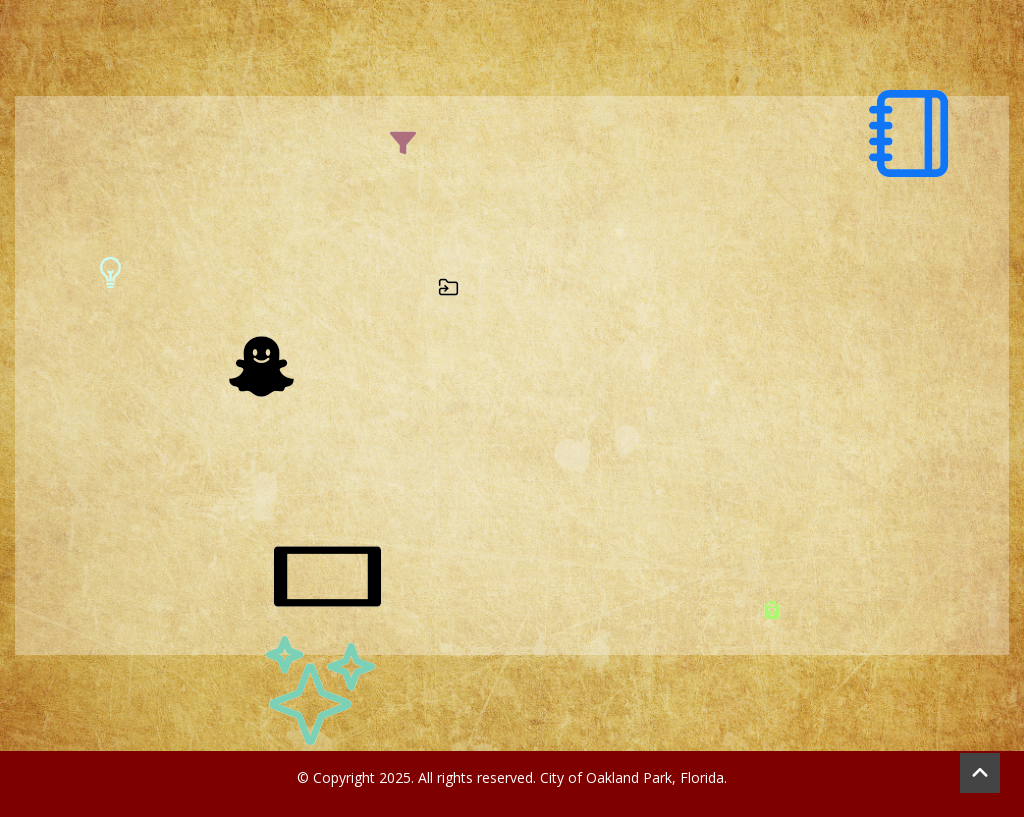  I want to click on rotate device to landscape mode, so click(327, 576).